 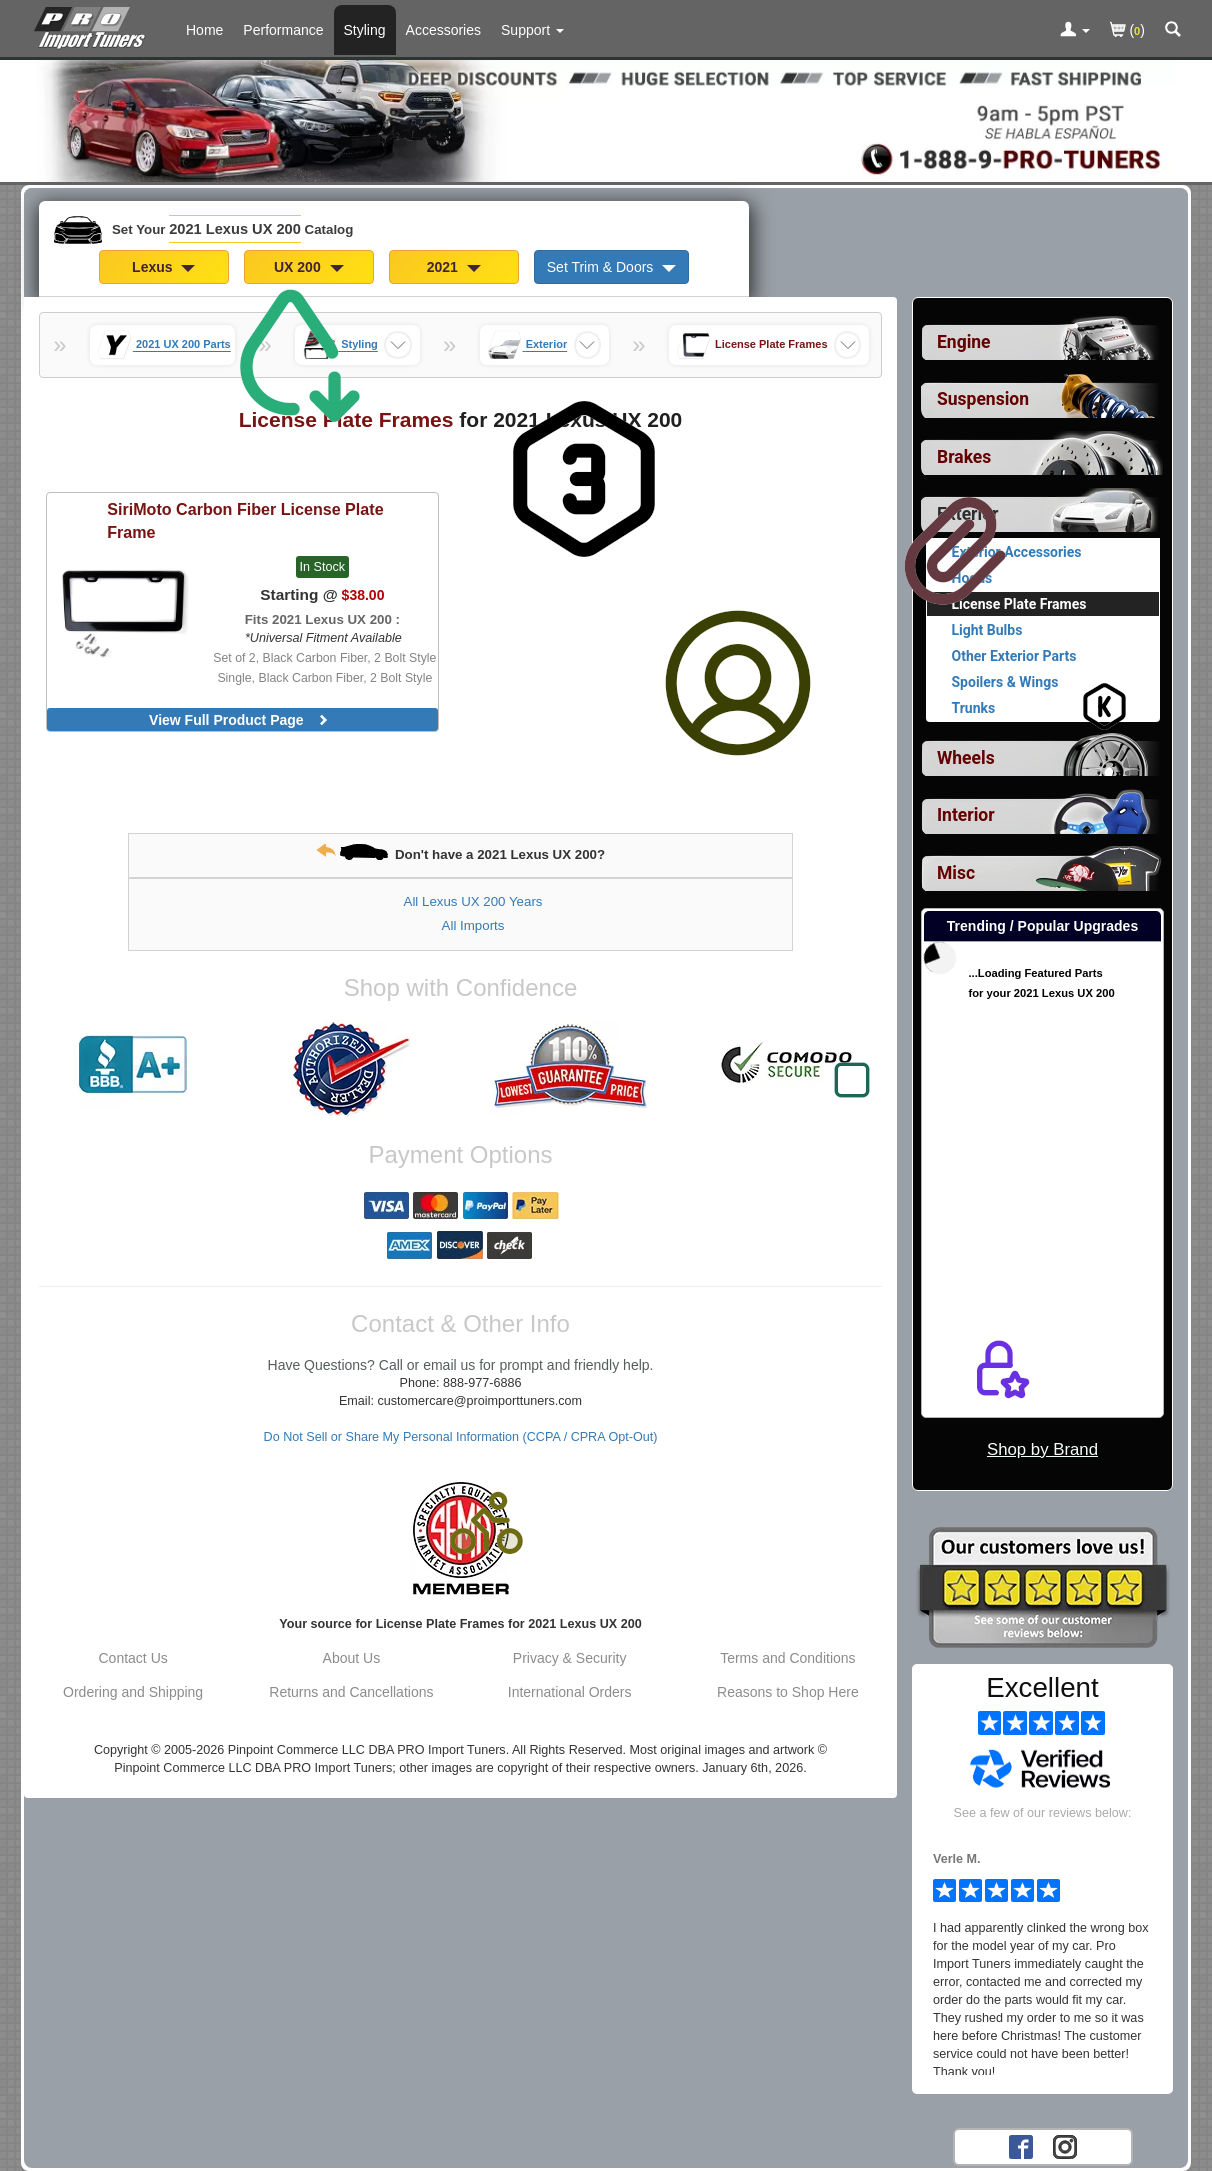 What do you see at coordinates (1104, 706) in the screenshot?
I see `indicates a keyboard shortcut or hotkey` at bounding box center [1104, 706].